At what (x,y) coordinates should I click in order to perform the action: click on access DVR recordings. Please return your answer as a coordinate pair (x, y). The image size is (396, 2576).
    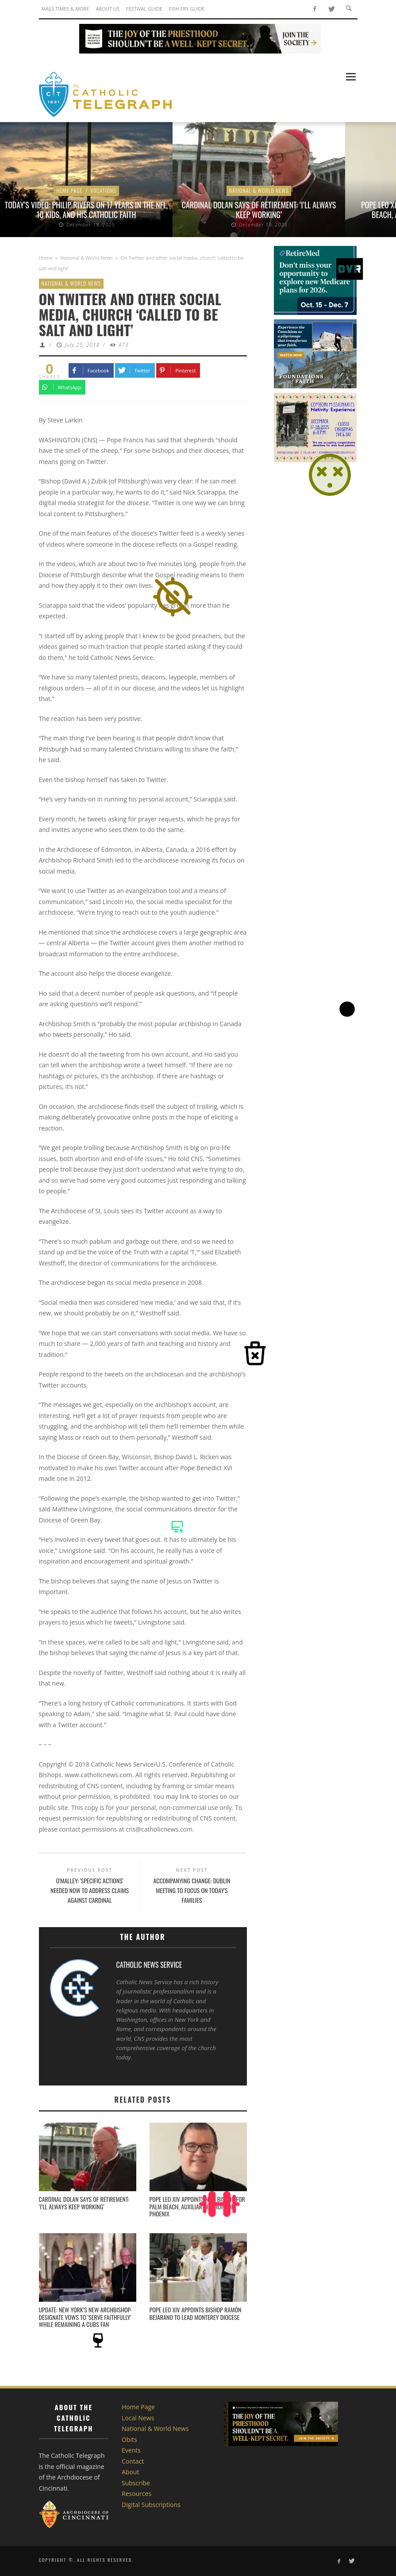
    Looking at the image, I should click on (350, 269).